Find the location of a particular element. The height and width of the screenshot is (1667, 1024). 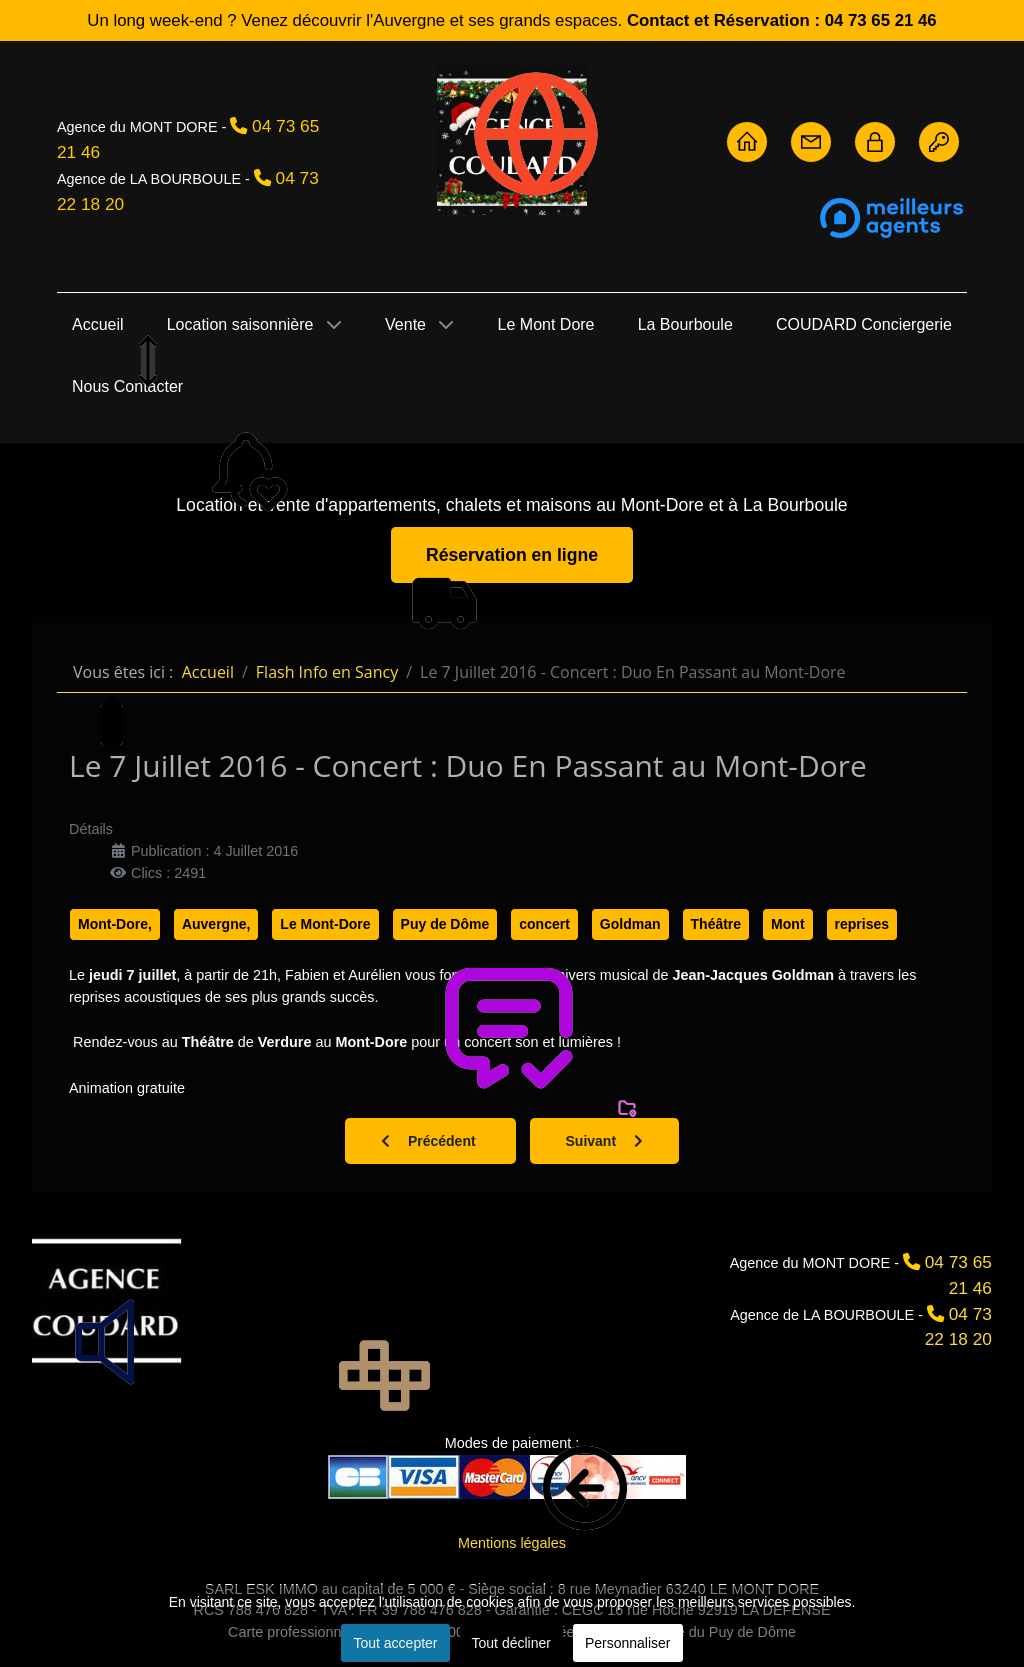

speaker with no volume or audio output is located at coordinates (121, 1342).